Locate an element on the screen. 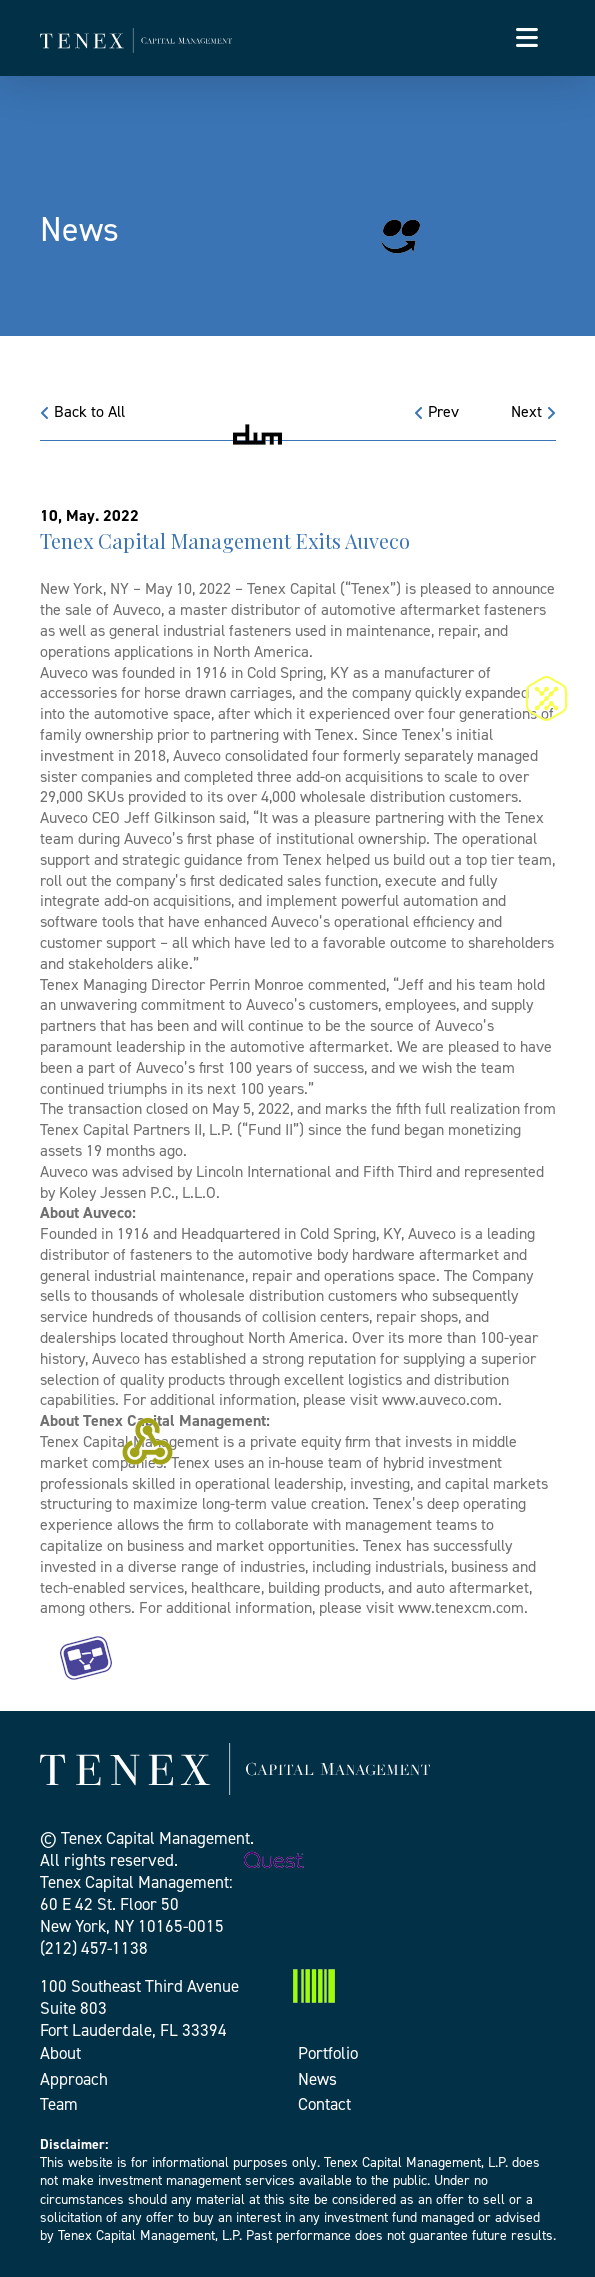  open localxpose tunnel service is located at coordinates (546, 698).